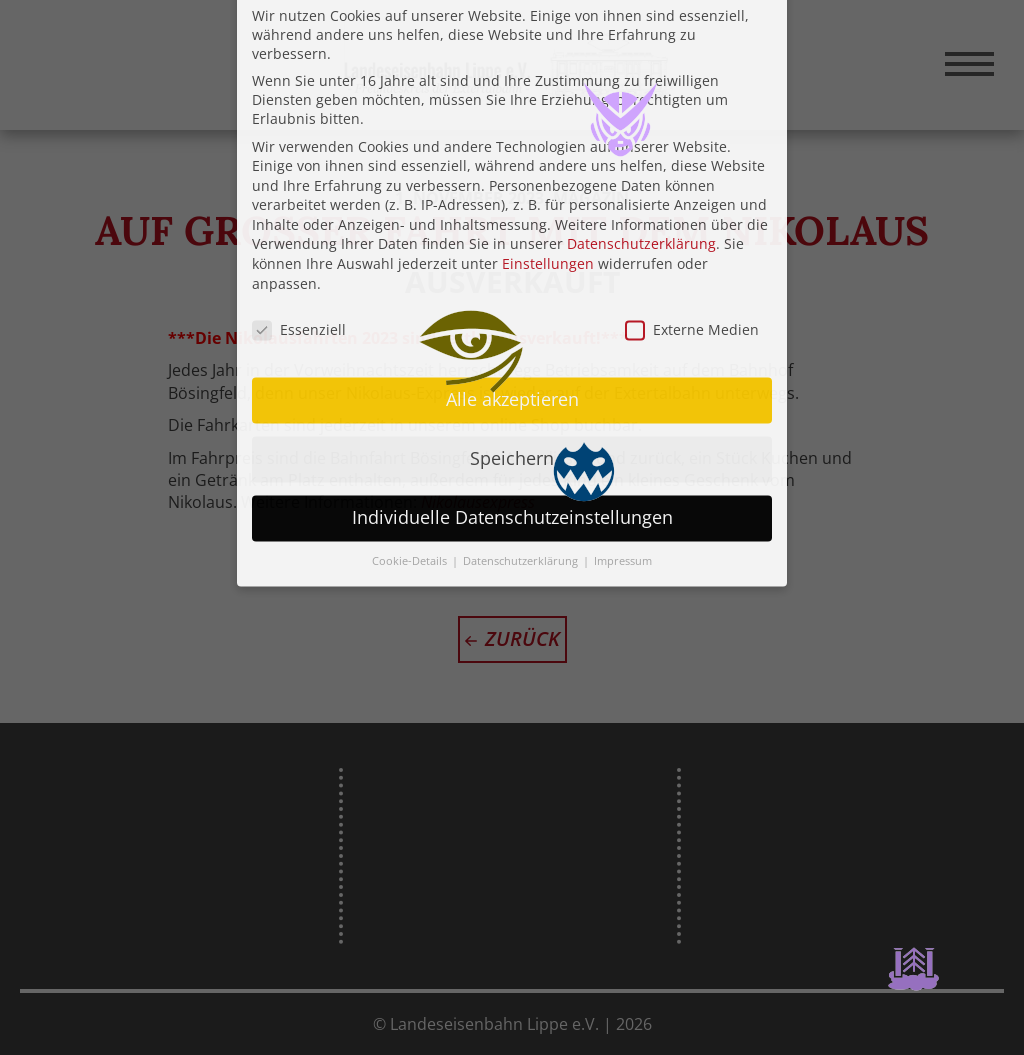 The height and width of the screenshot is (1055, 1024). I want to click on select quick or agile character class, so click(620, 119).